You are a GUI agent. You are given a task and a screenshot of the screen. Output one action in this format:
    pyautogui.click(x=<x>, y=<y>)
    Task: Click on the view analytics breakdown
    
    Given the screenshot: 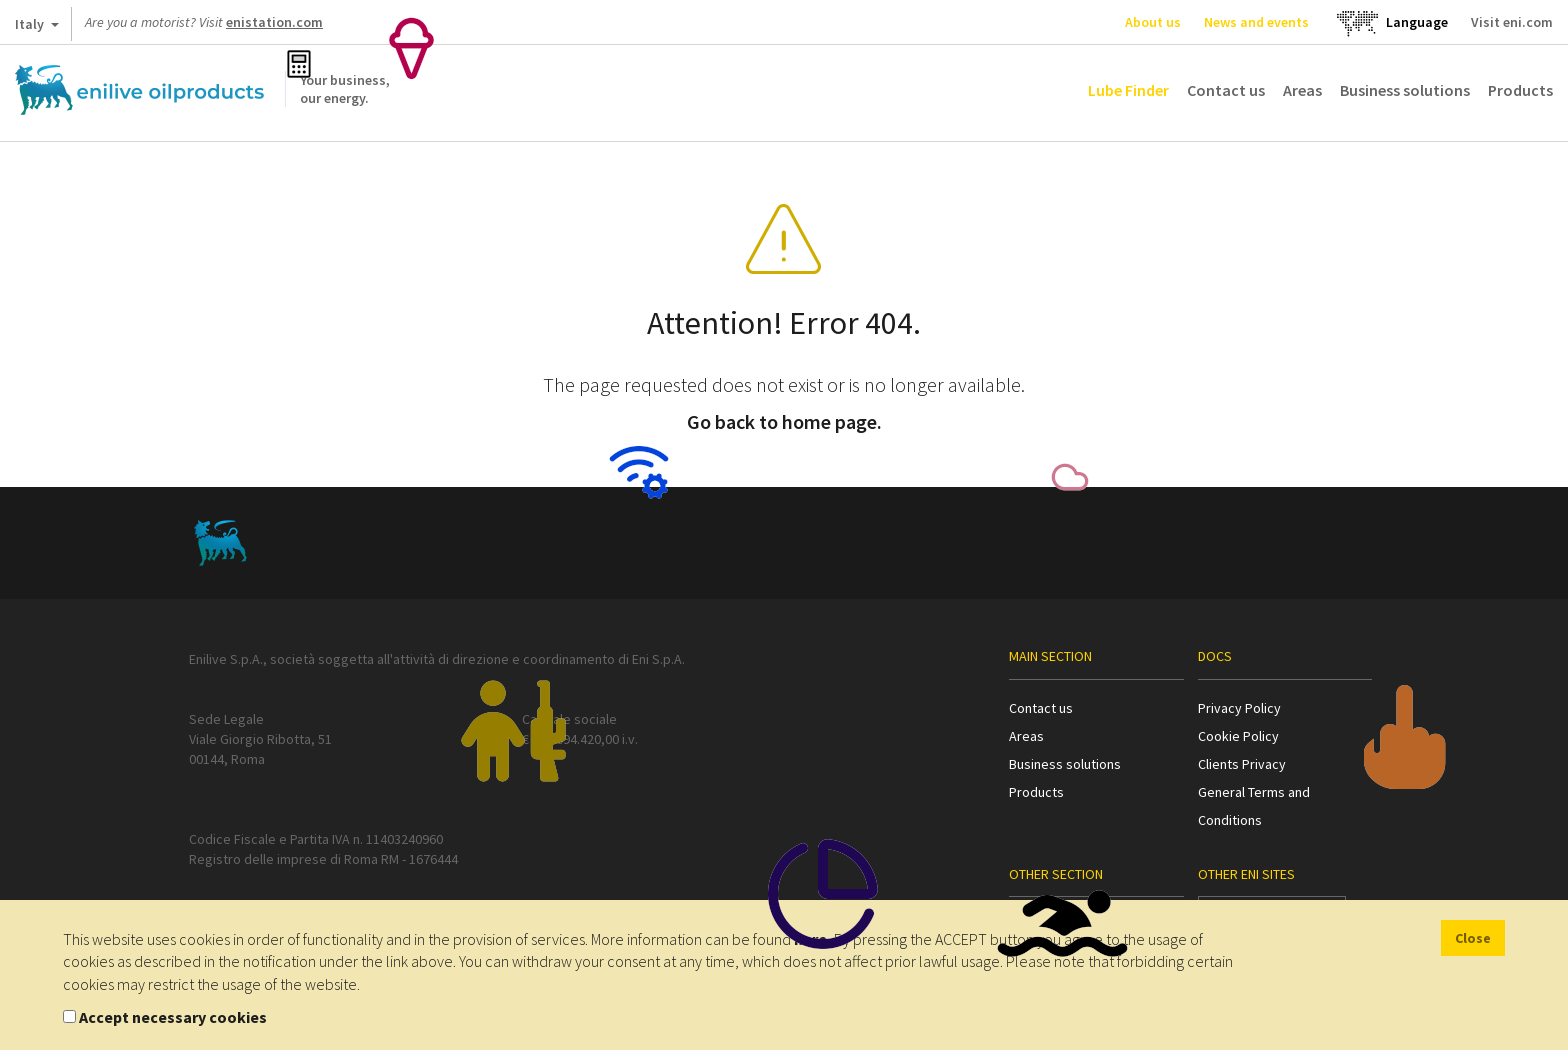 What is the action you would take?
    pyautogui.click(x=823, y=894)
    